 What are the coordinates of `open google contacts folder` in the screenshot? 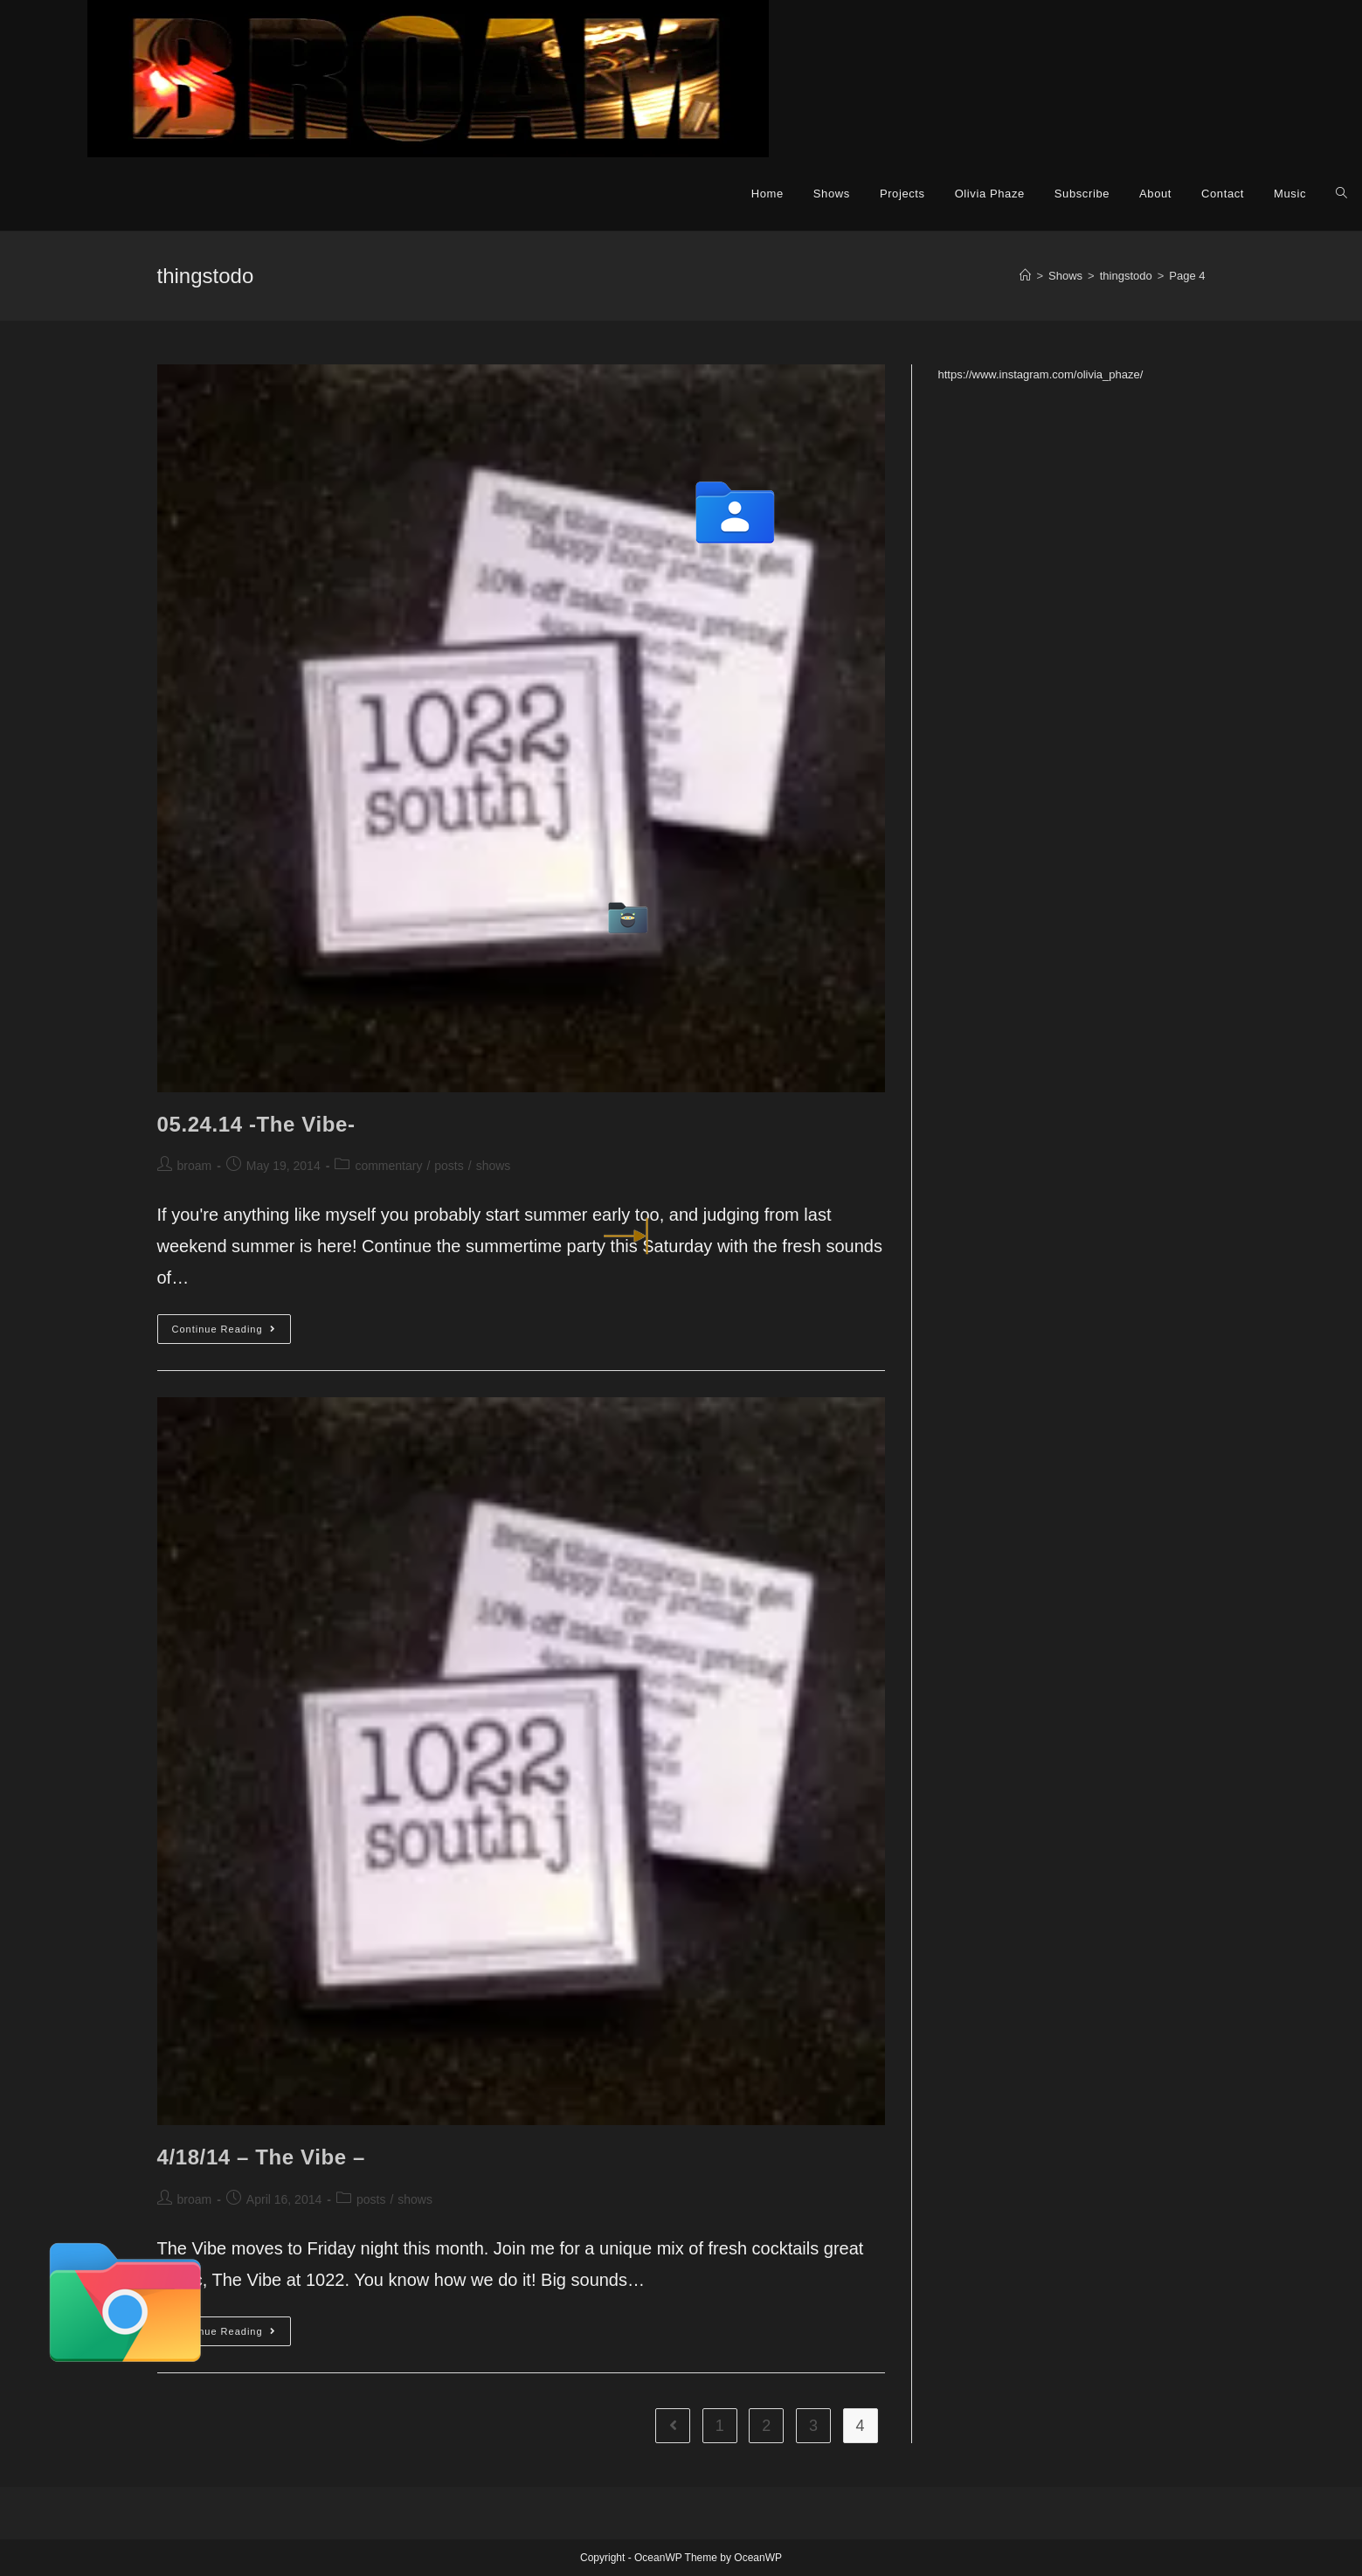 It's located at (735, 515).